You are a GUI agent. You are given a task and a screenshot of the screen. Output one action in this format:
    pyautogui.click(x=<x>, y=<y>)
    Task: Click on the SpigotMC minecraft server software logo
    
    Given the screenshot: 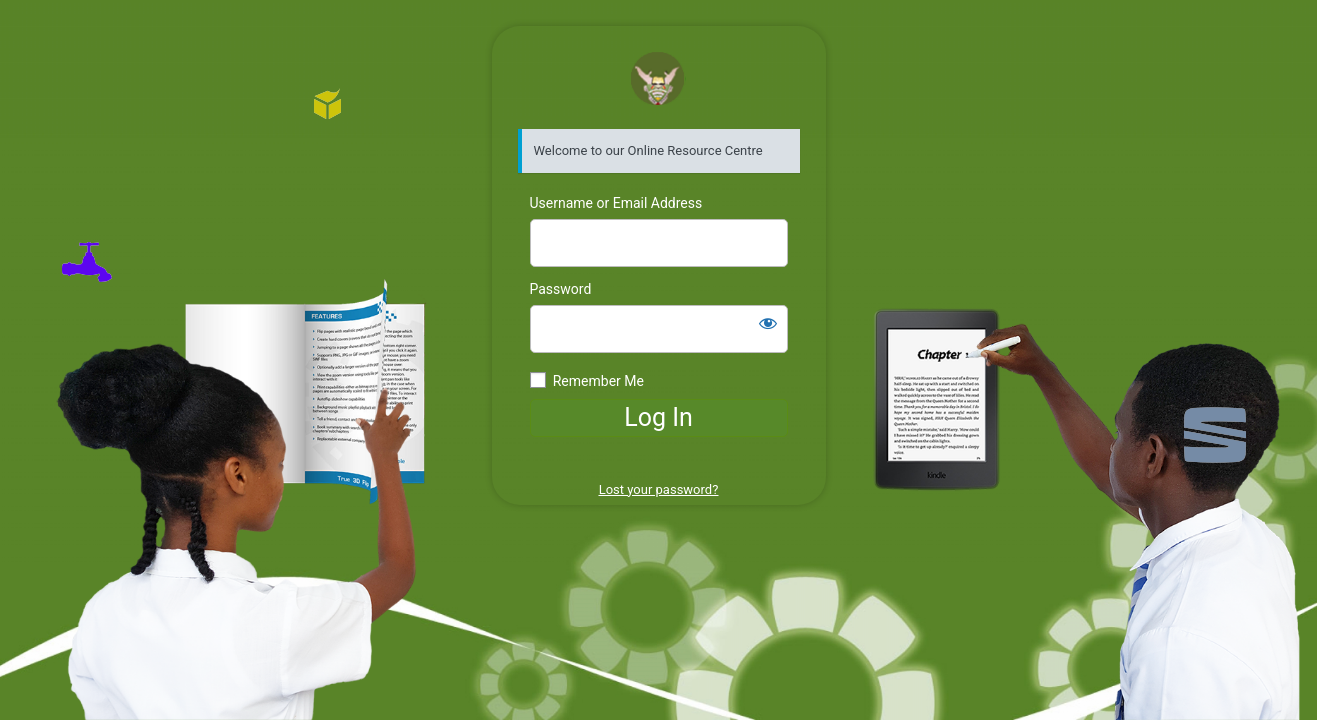 What is the action you would take?
    pyautogui.click(x=87, y=262)
    